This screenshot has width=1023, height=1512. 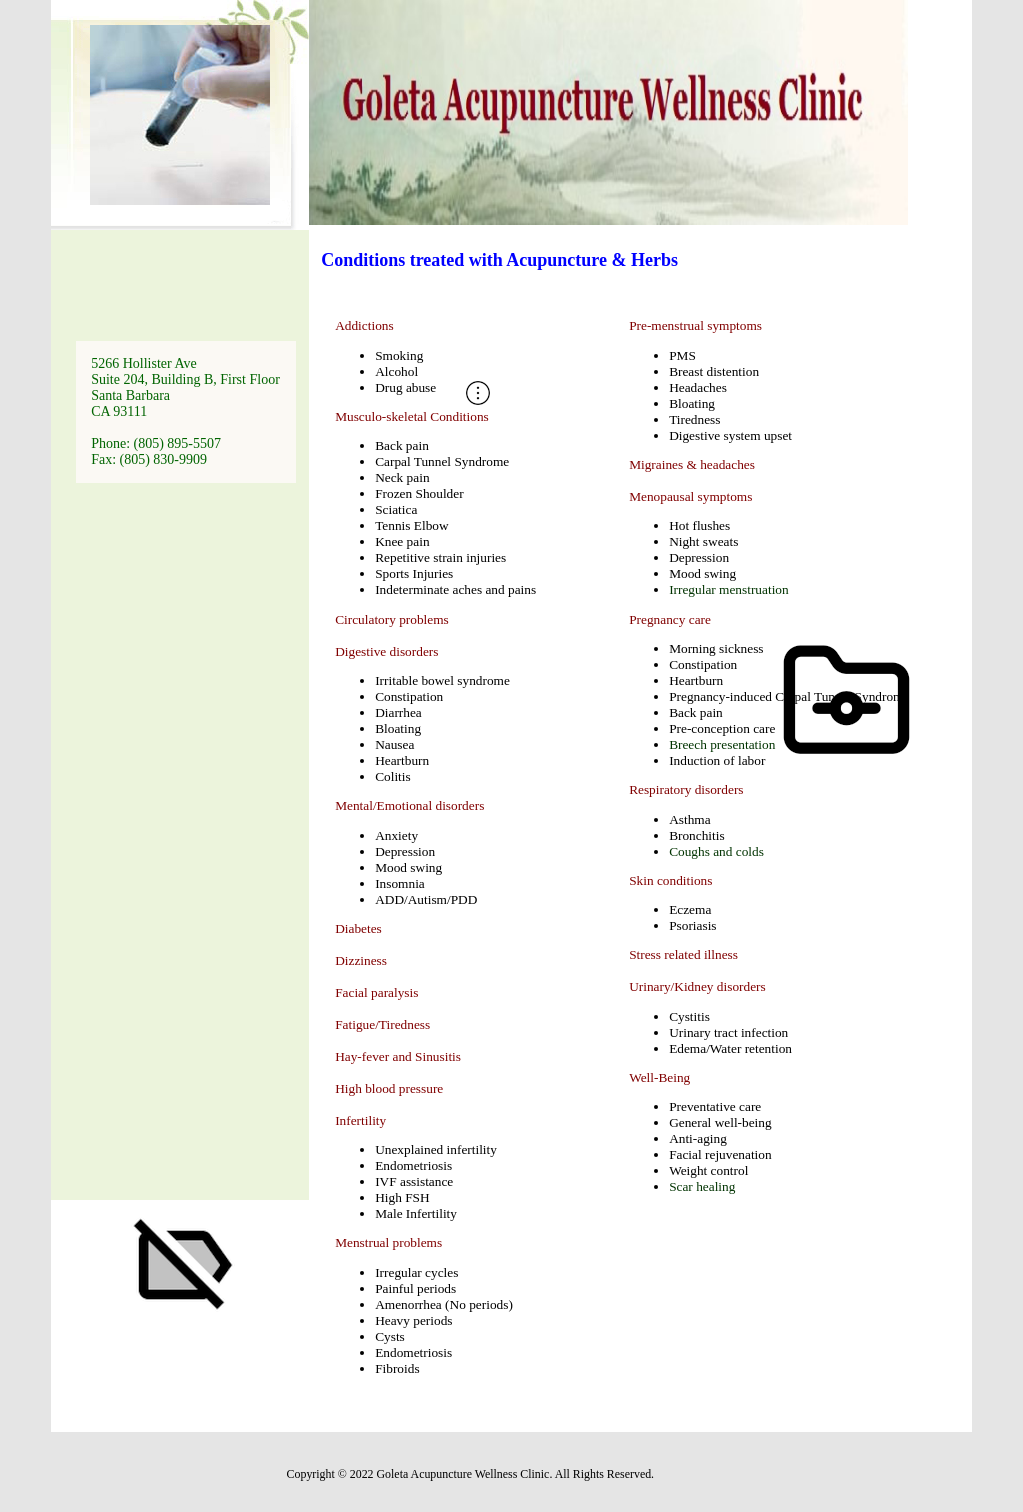 What do you see at coordinates (183, 1265) in the screenshot?
I see `remove a label or tag` at bounding box center [183, 1265].